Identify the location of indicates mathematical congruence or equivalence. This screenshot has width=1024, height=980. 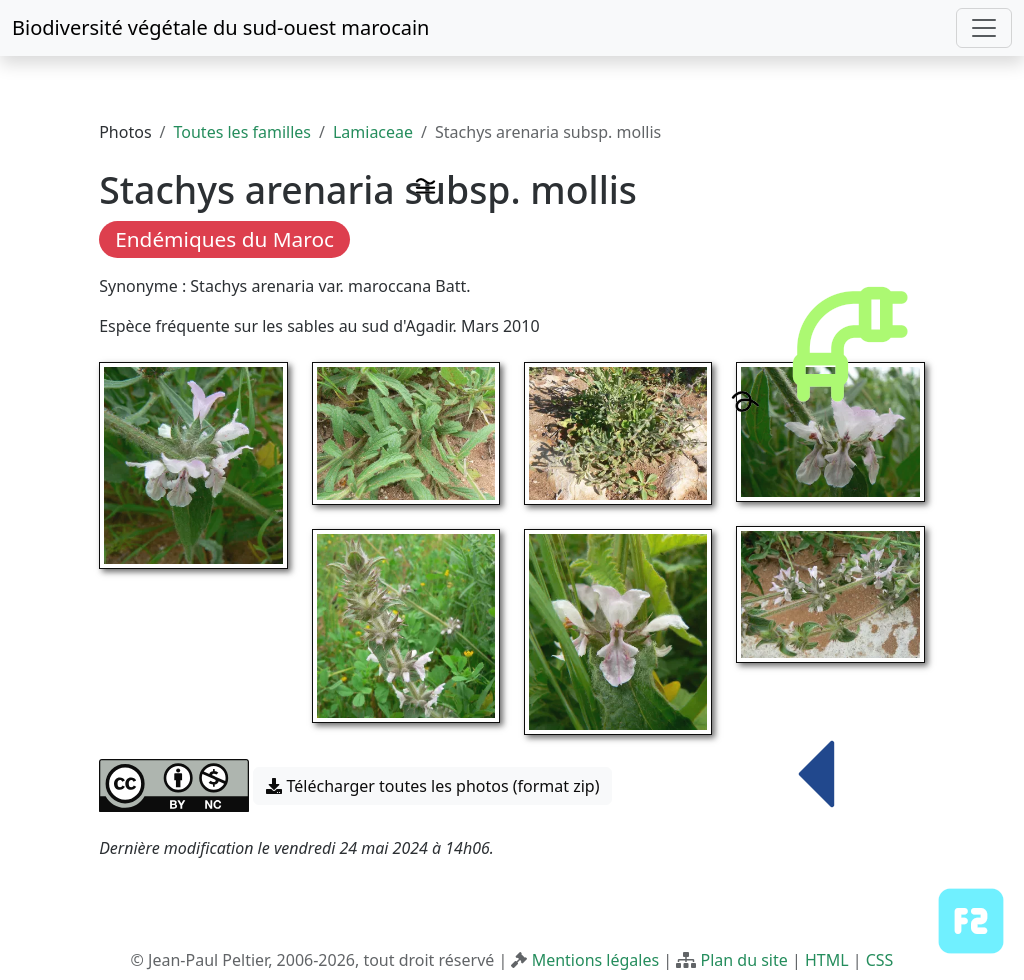
(425, 186).